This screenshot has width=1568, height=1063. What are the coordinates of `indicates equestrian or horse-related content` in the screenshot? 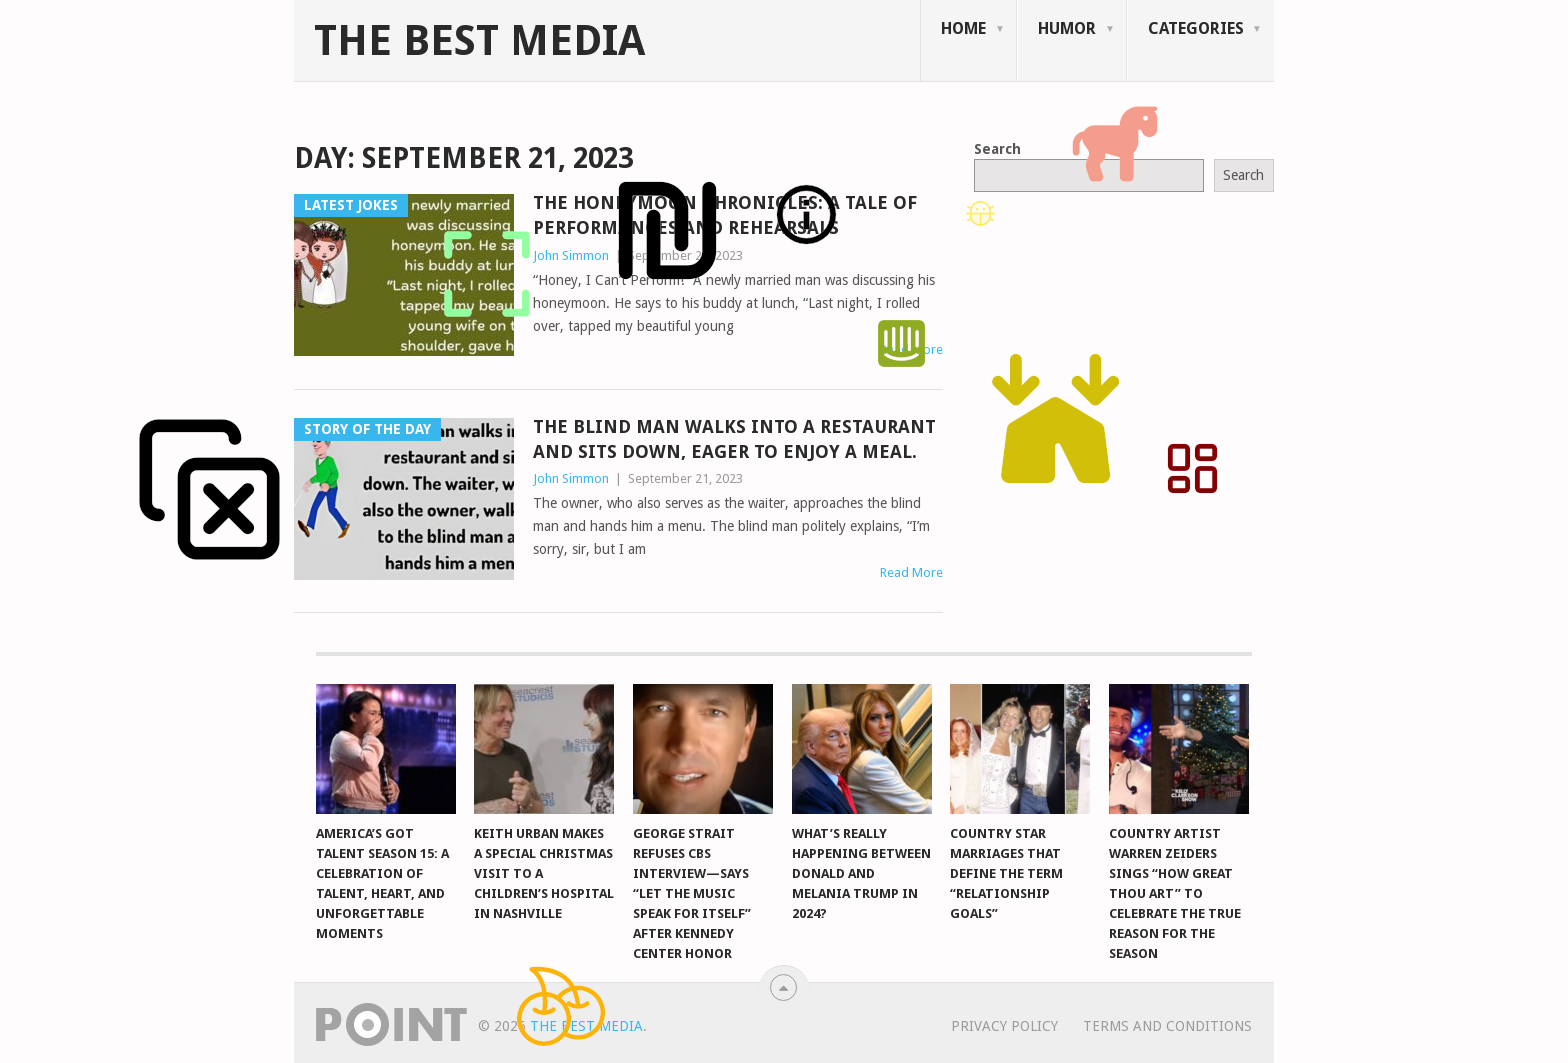 It's located at (1115, 144).